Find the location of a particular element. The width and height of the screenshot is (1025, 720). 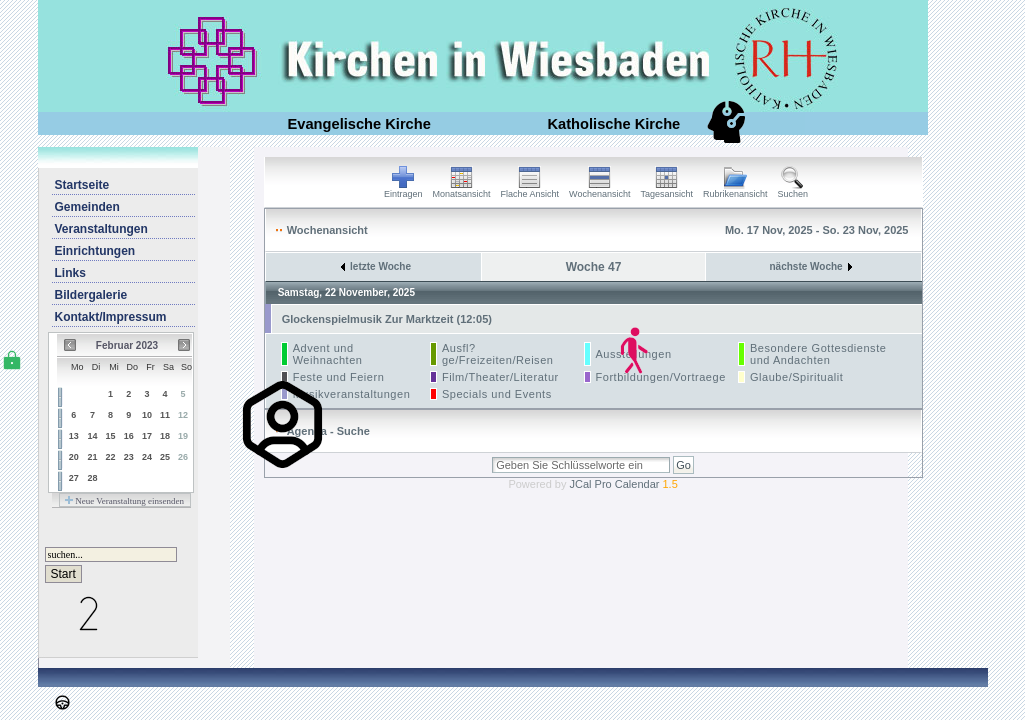

access driving or navigation mode is located at coordinates (62, 702).